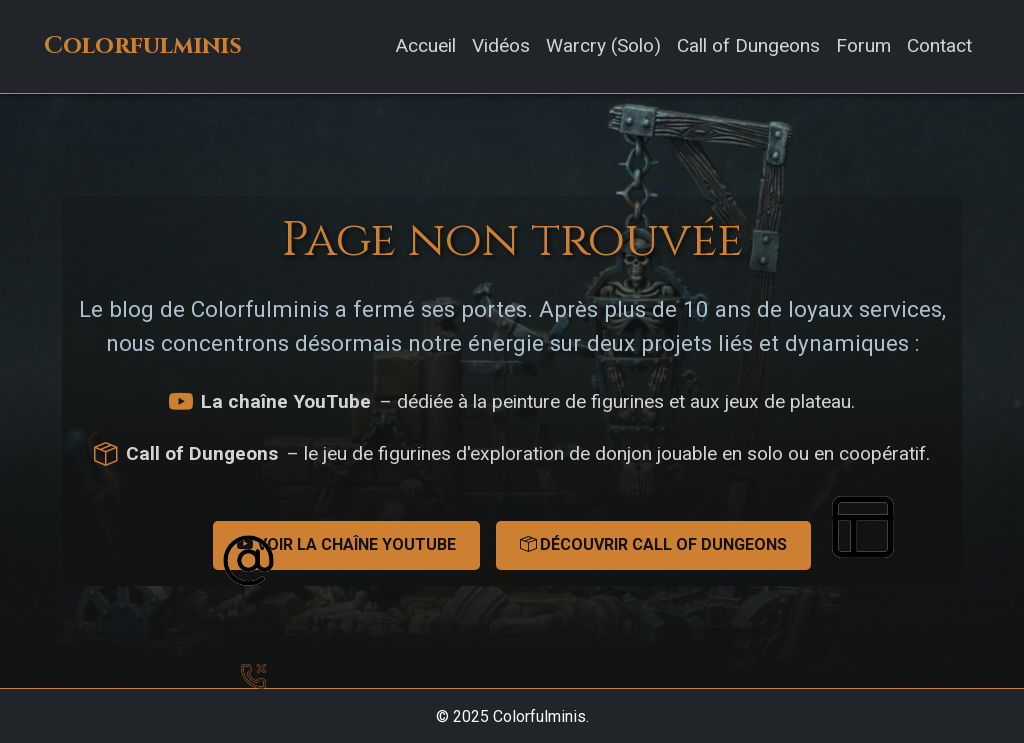  Describe the element at coordinates (248, 560) in the screenshot. I see `mention a user in a post or comment` at that location.